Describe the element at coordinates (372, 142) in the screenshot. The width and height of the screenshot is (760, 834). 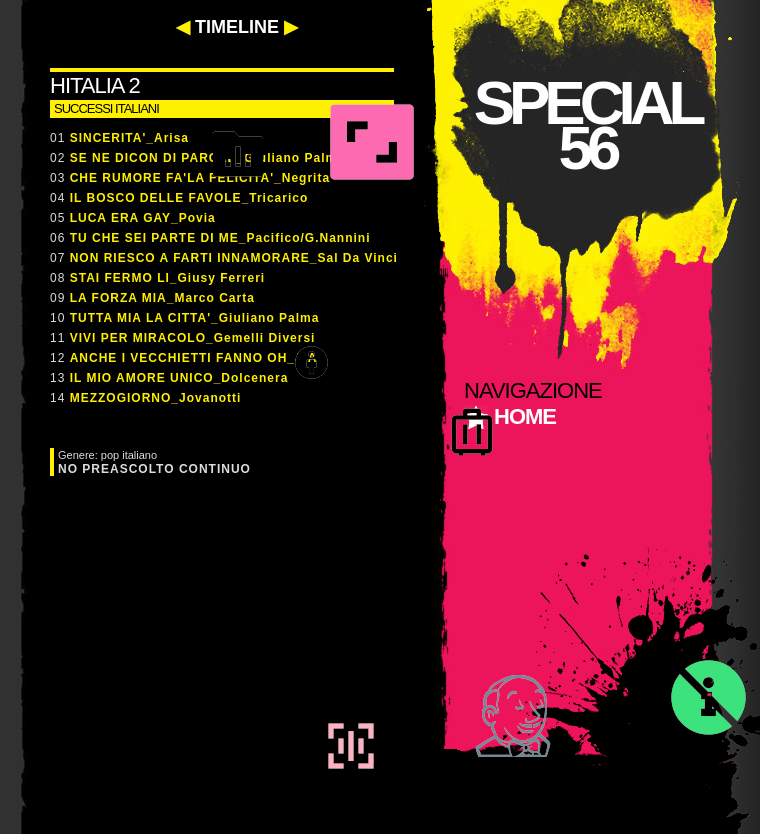
I see `adjust aspect ratio settings` at that location.